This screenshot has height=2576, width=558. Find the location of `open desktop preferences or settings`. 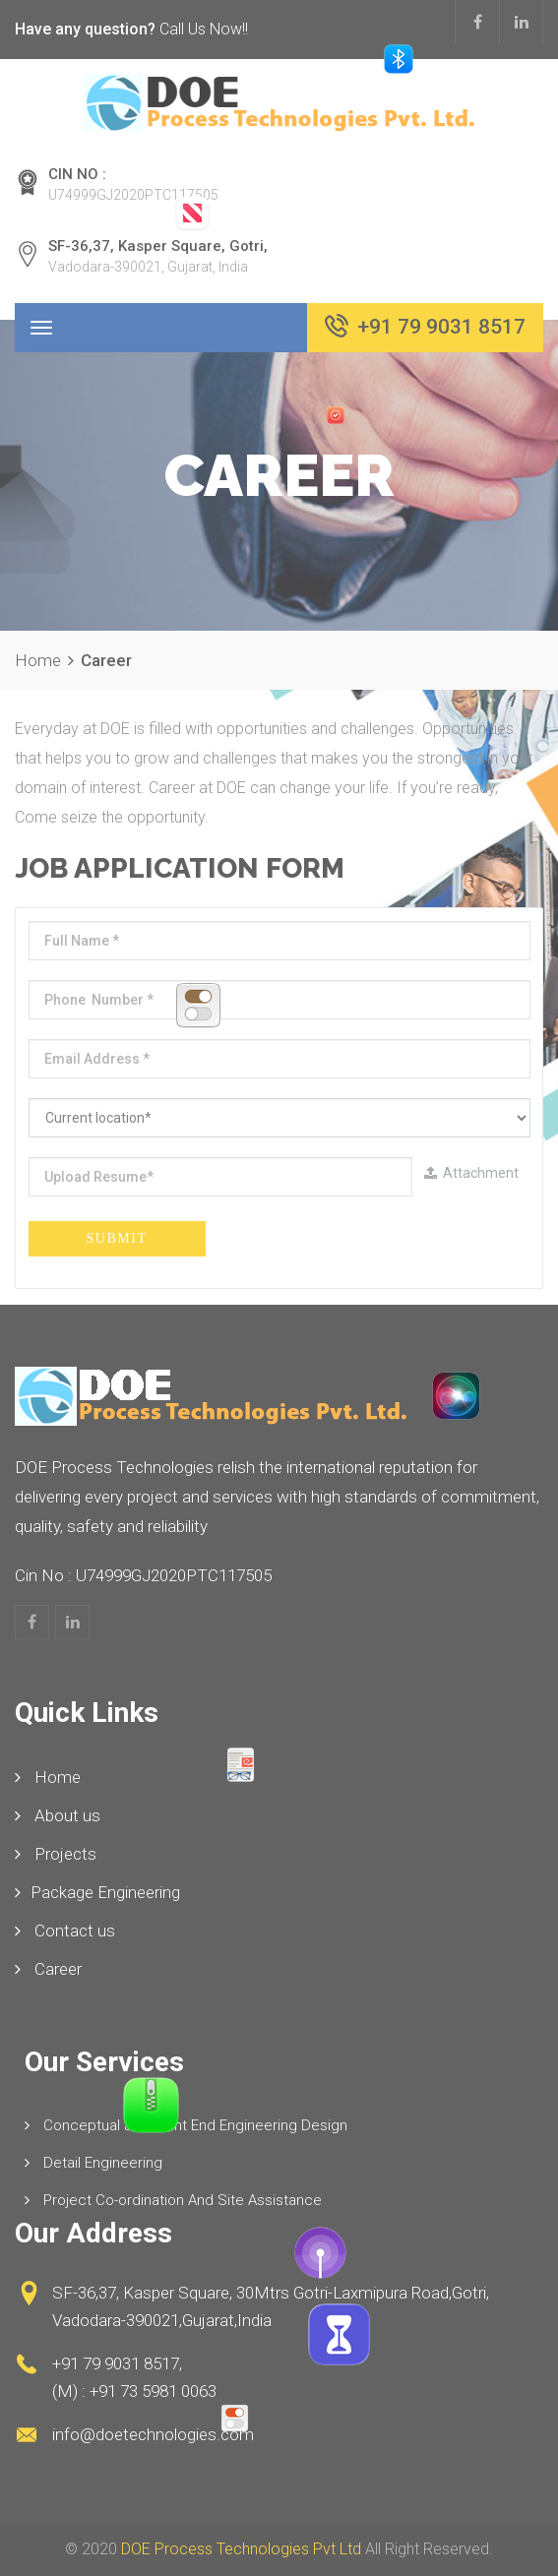

open desktop preferences or settings is located at coordinates (198, 1005).